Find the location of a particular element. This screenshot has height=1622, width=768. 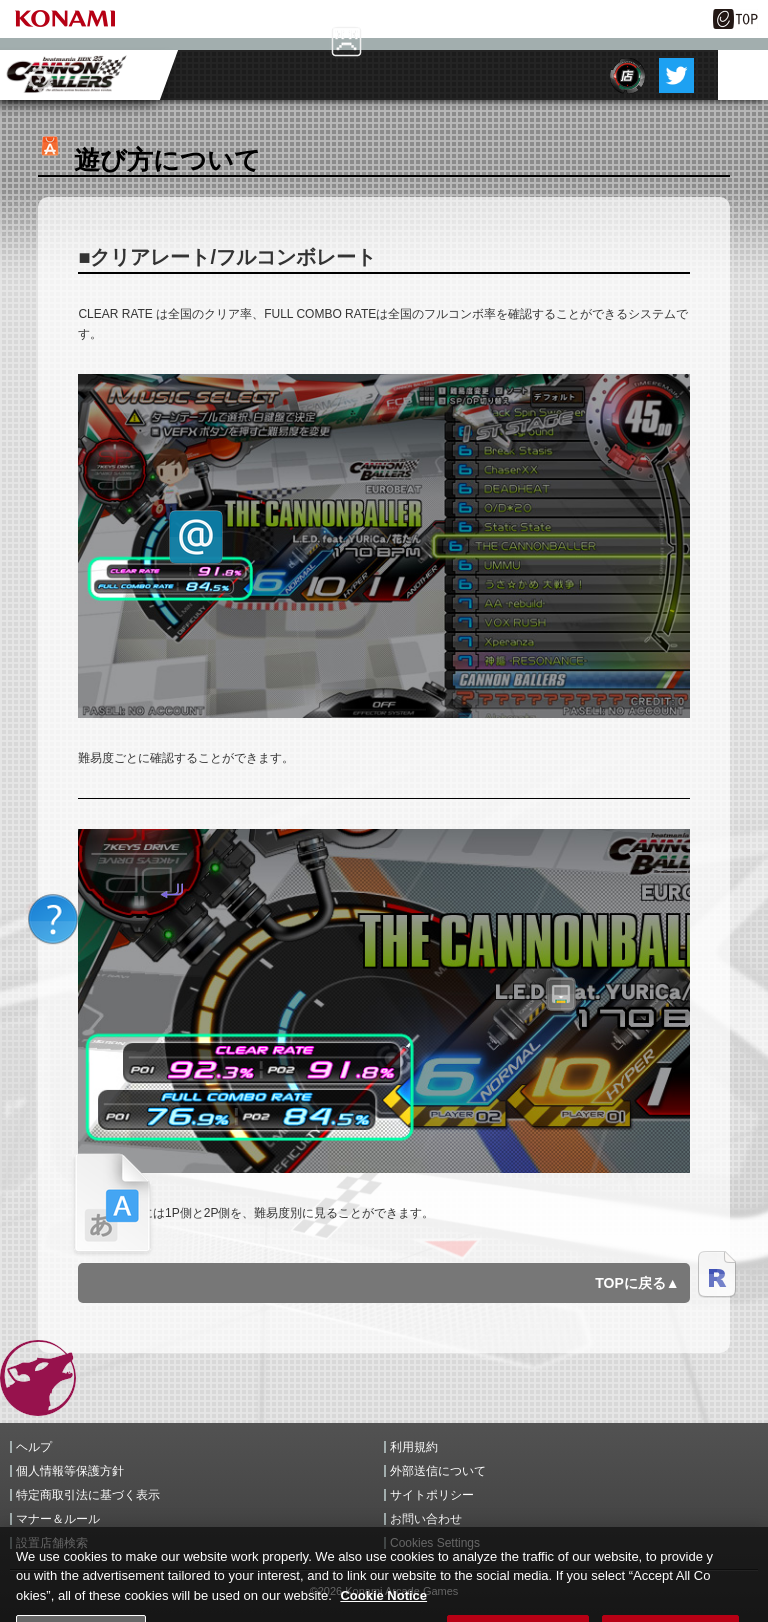

a gettext translation file (.po/.pot) is located at coordinates (112, 1204).